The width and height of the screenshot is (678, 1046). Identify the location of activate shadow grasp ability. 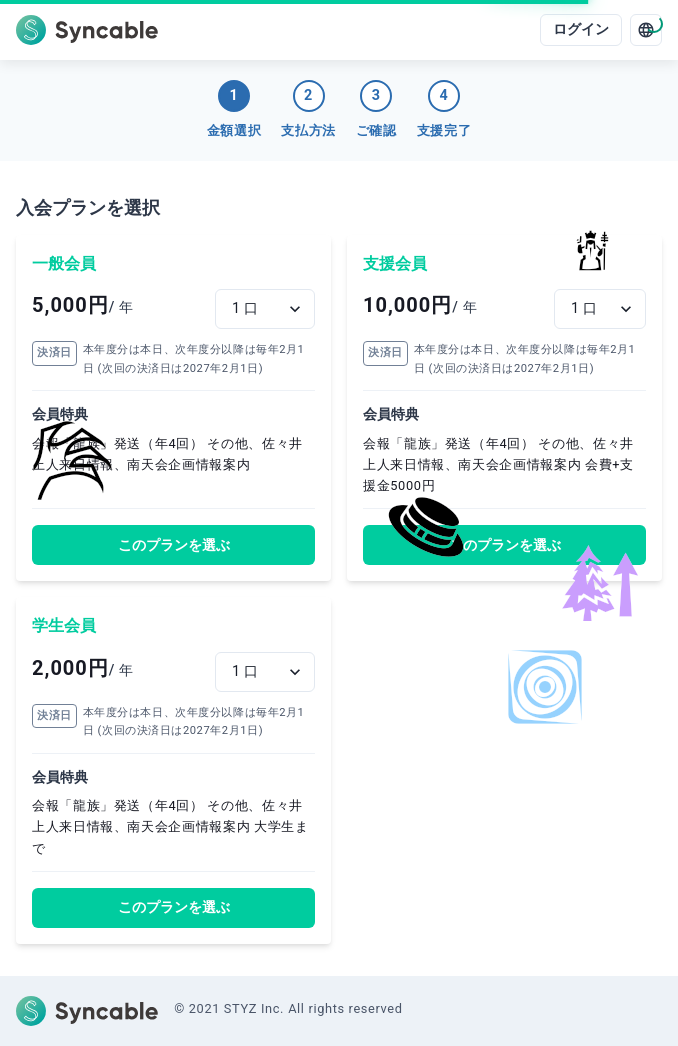
(72, 460).